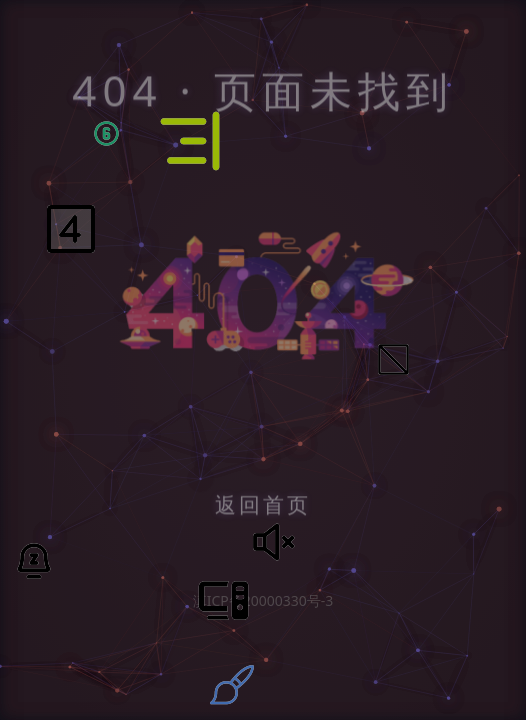 This screenshot has width=526, height=720. Describe the element at coordinates (233, 685) in the screenshot. I see `access drawing or painting tools` at that location.